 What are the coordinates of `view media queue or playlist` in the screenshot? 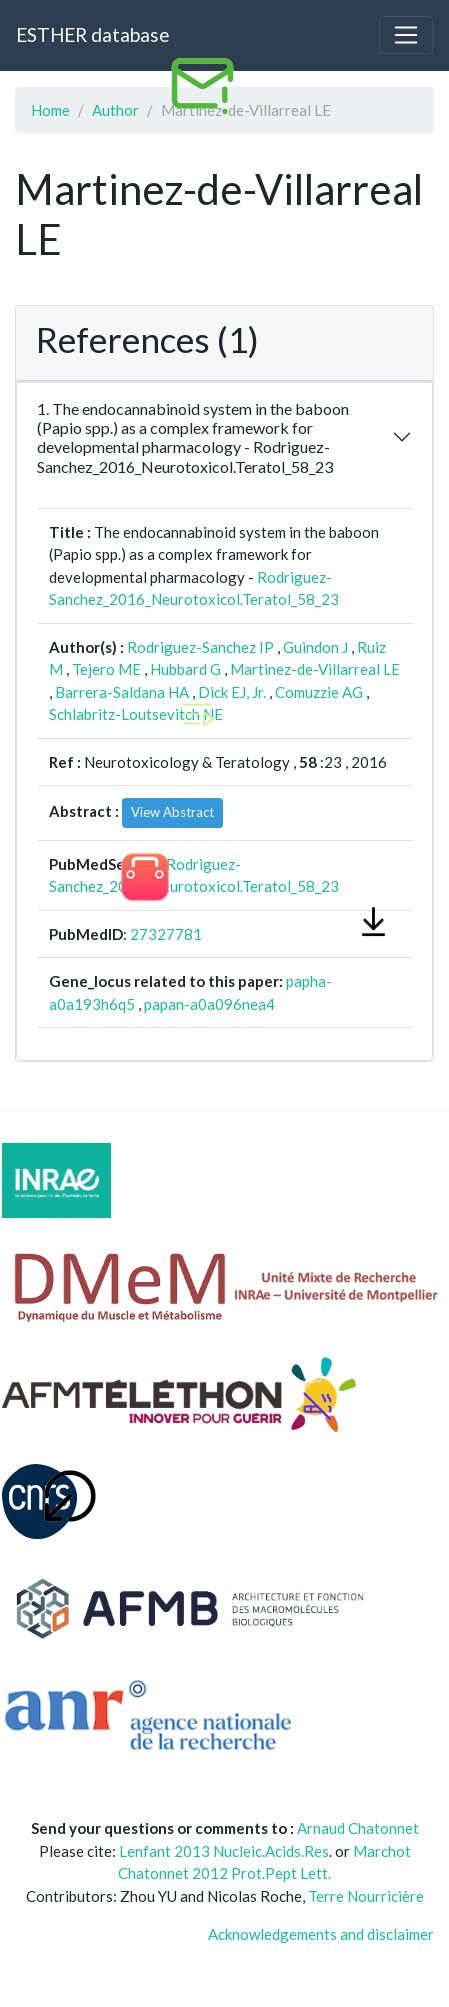 It's located at (197, 714).